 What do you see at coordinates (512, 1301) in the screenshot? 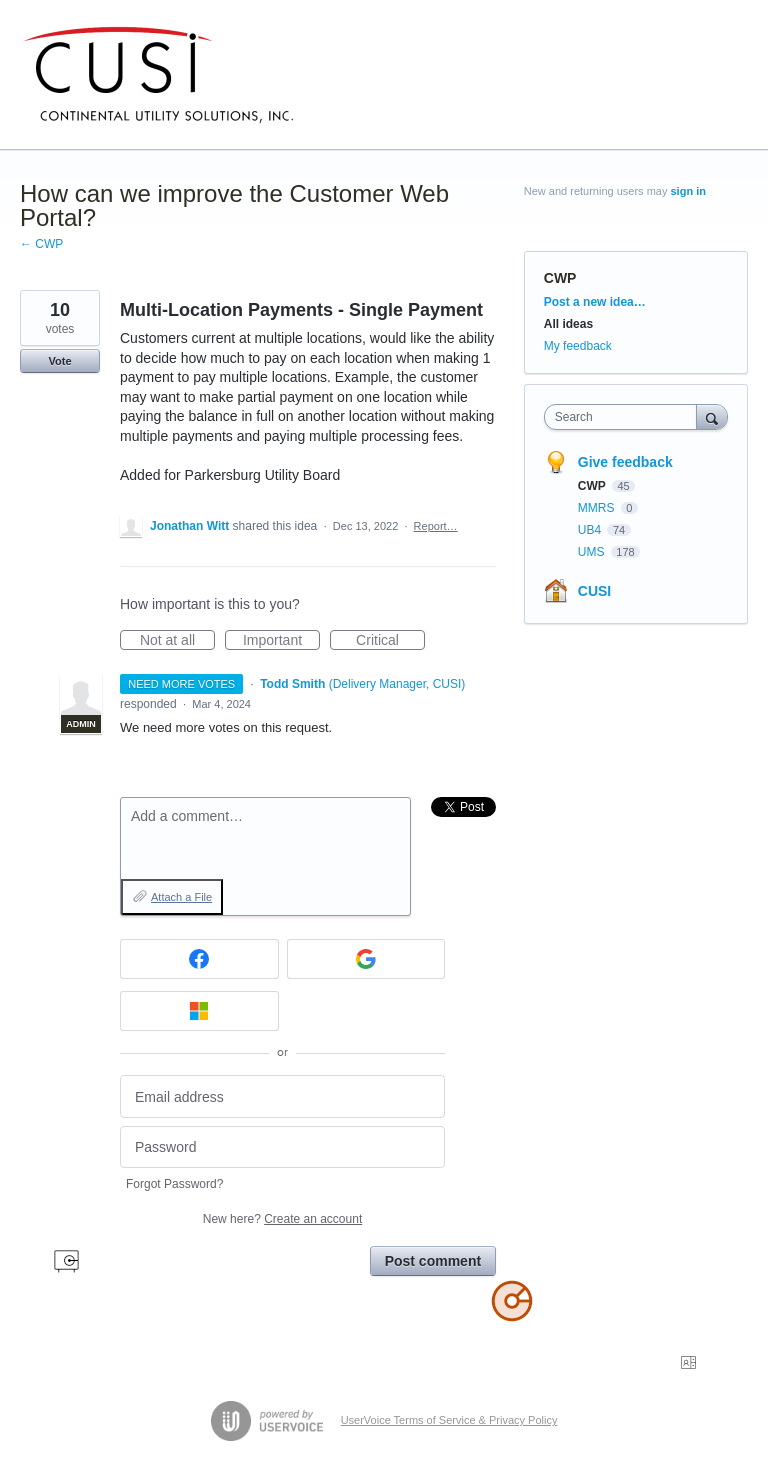
I see `play or access music library` at bounding box center [512, 1301].